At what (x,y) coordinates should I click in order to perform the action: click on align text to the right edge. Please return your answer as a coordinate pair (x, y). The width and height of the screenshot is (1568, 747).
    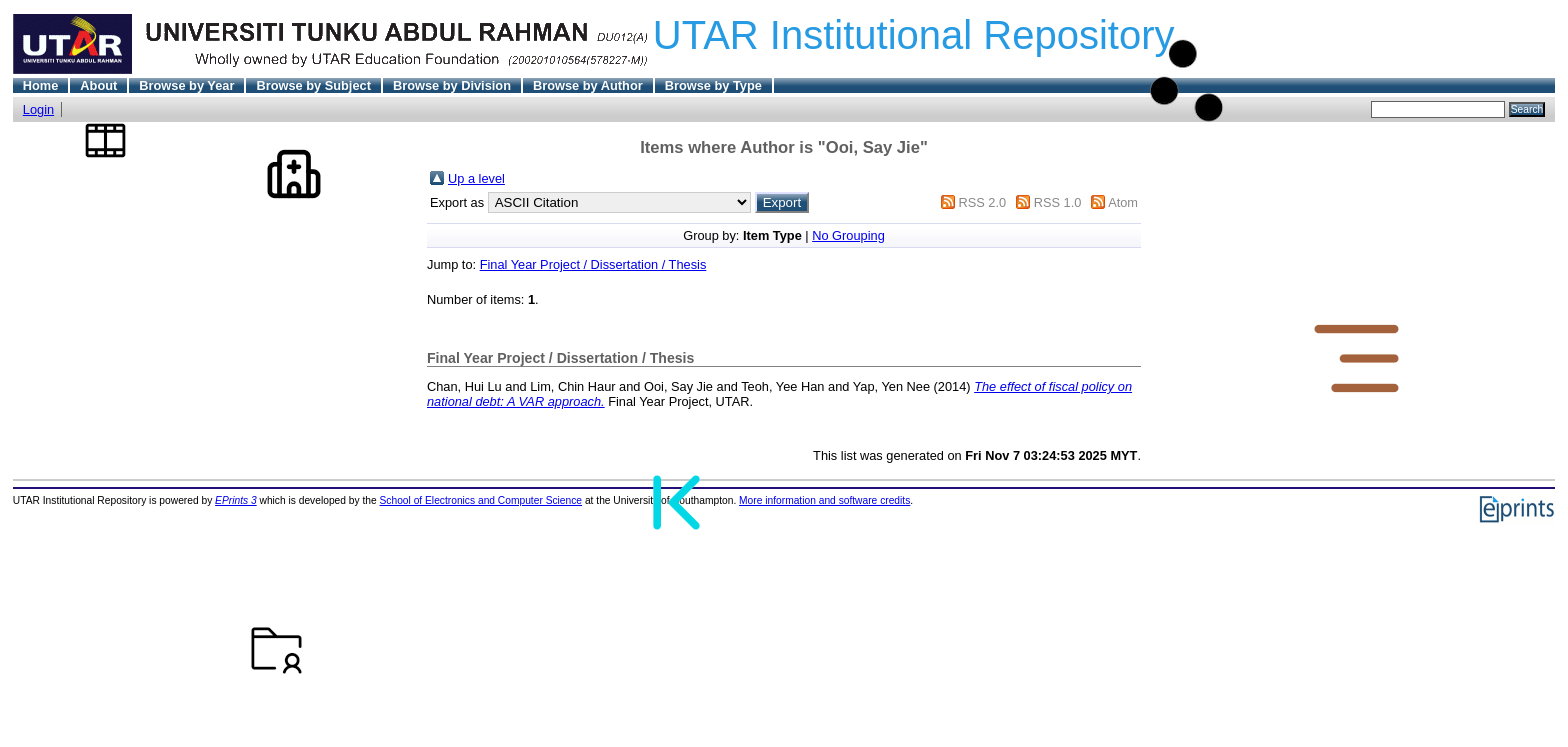
    Looking at the image, I should click on (1356, 358).